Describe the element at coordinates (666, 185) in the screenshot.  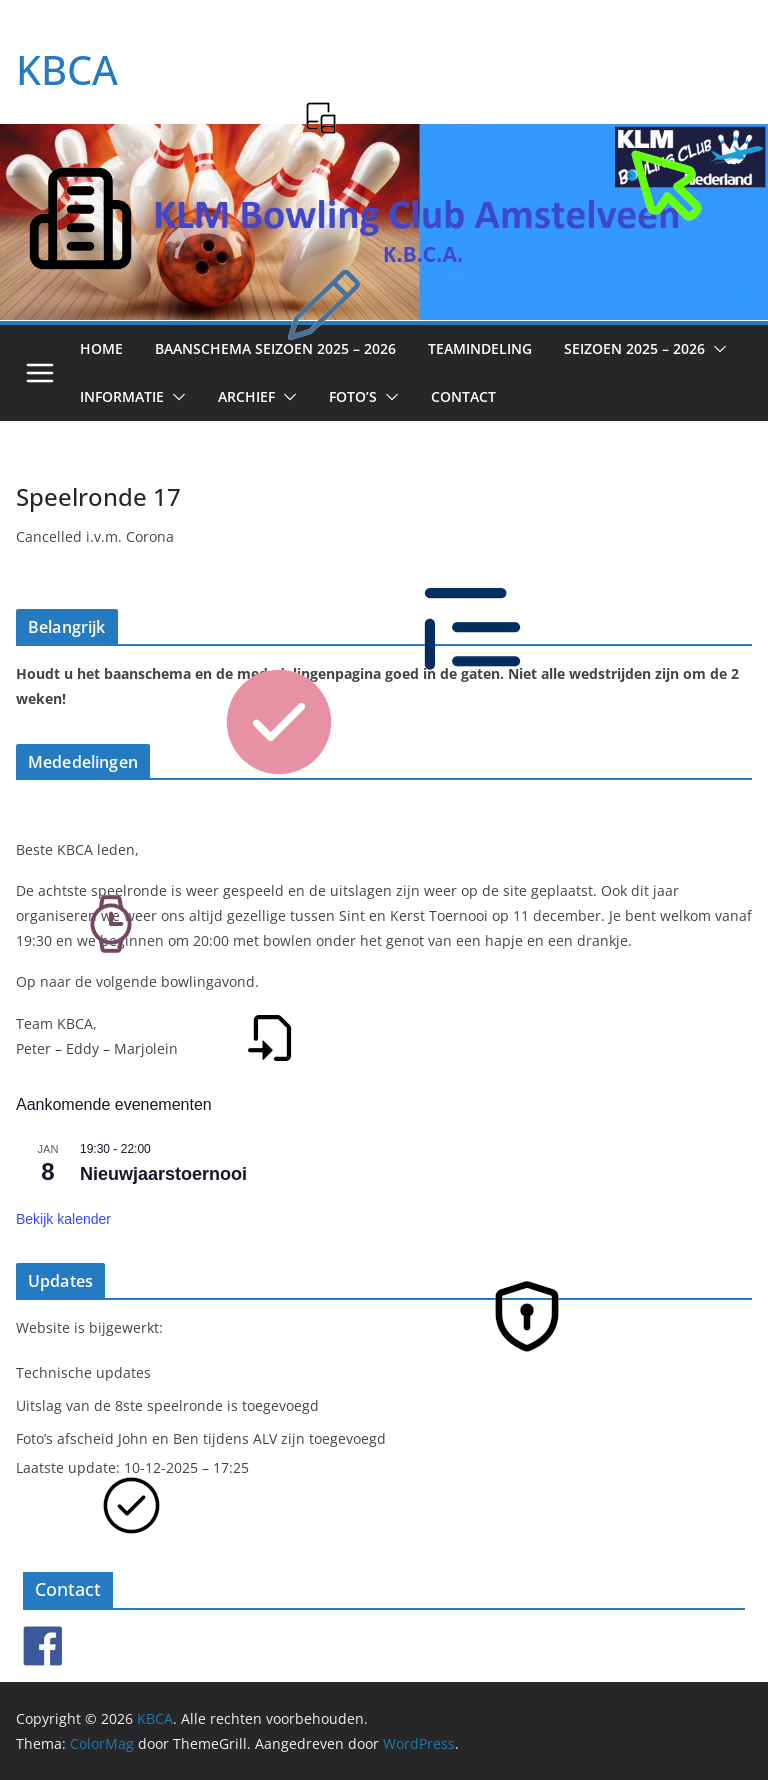
I see `cursor or mouse pointer indicator` at that location.